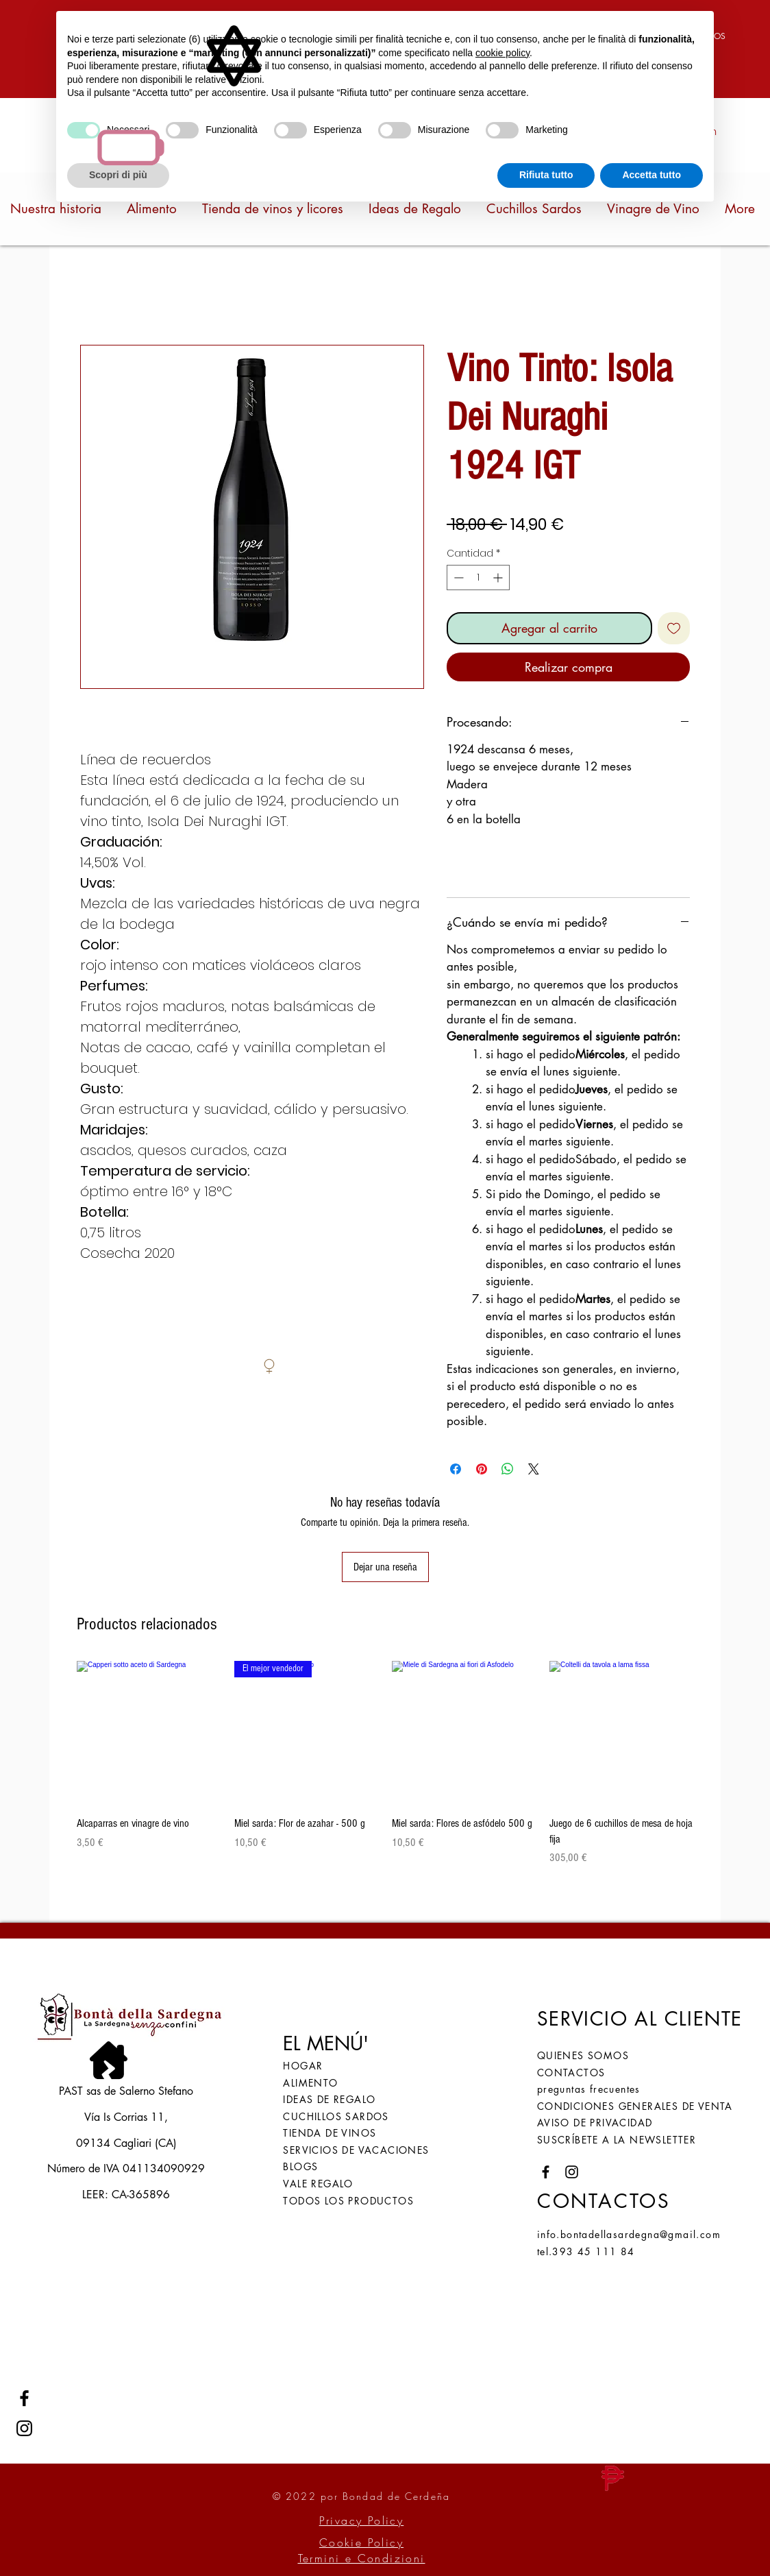 Image resolution: width=770 pixels, height=2576 pixels. I want to click on indicates price or payment in philippine pesos, so click(612, 2478).